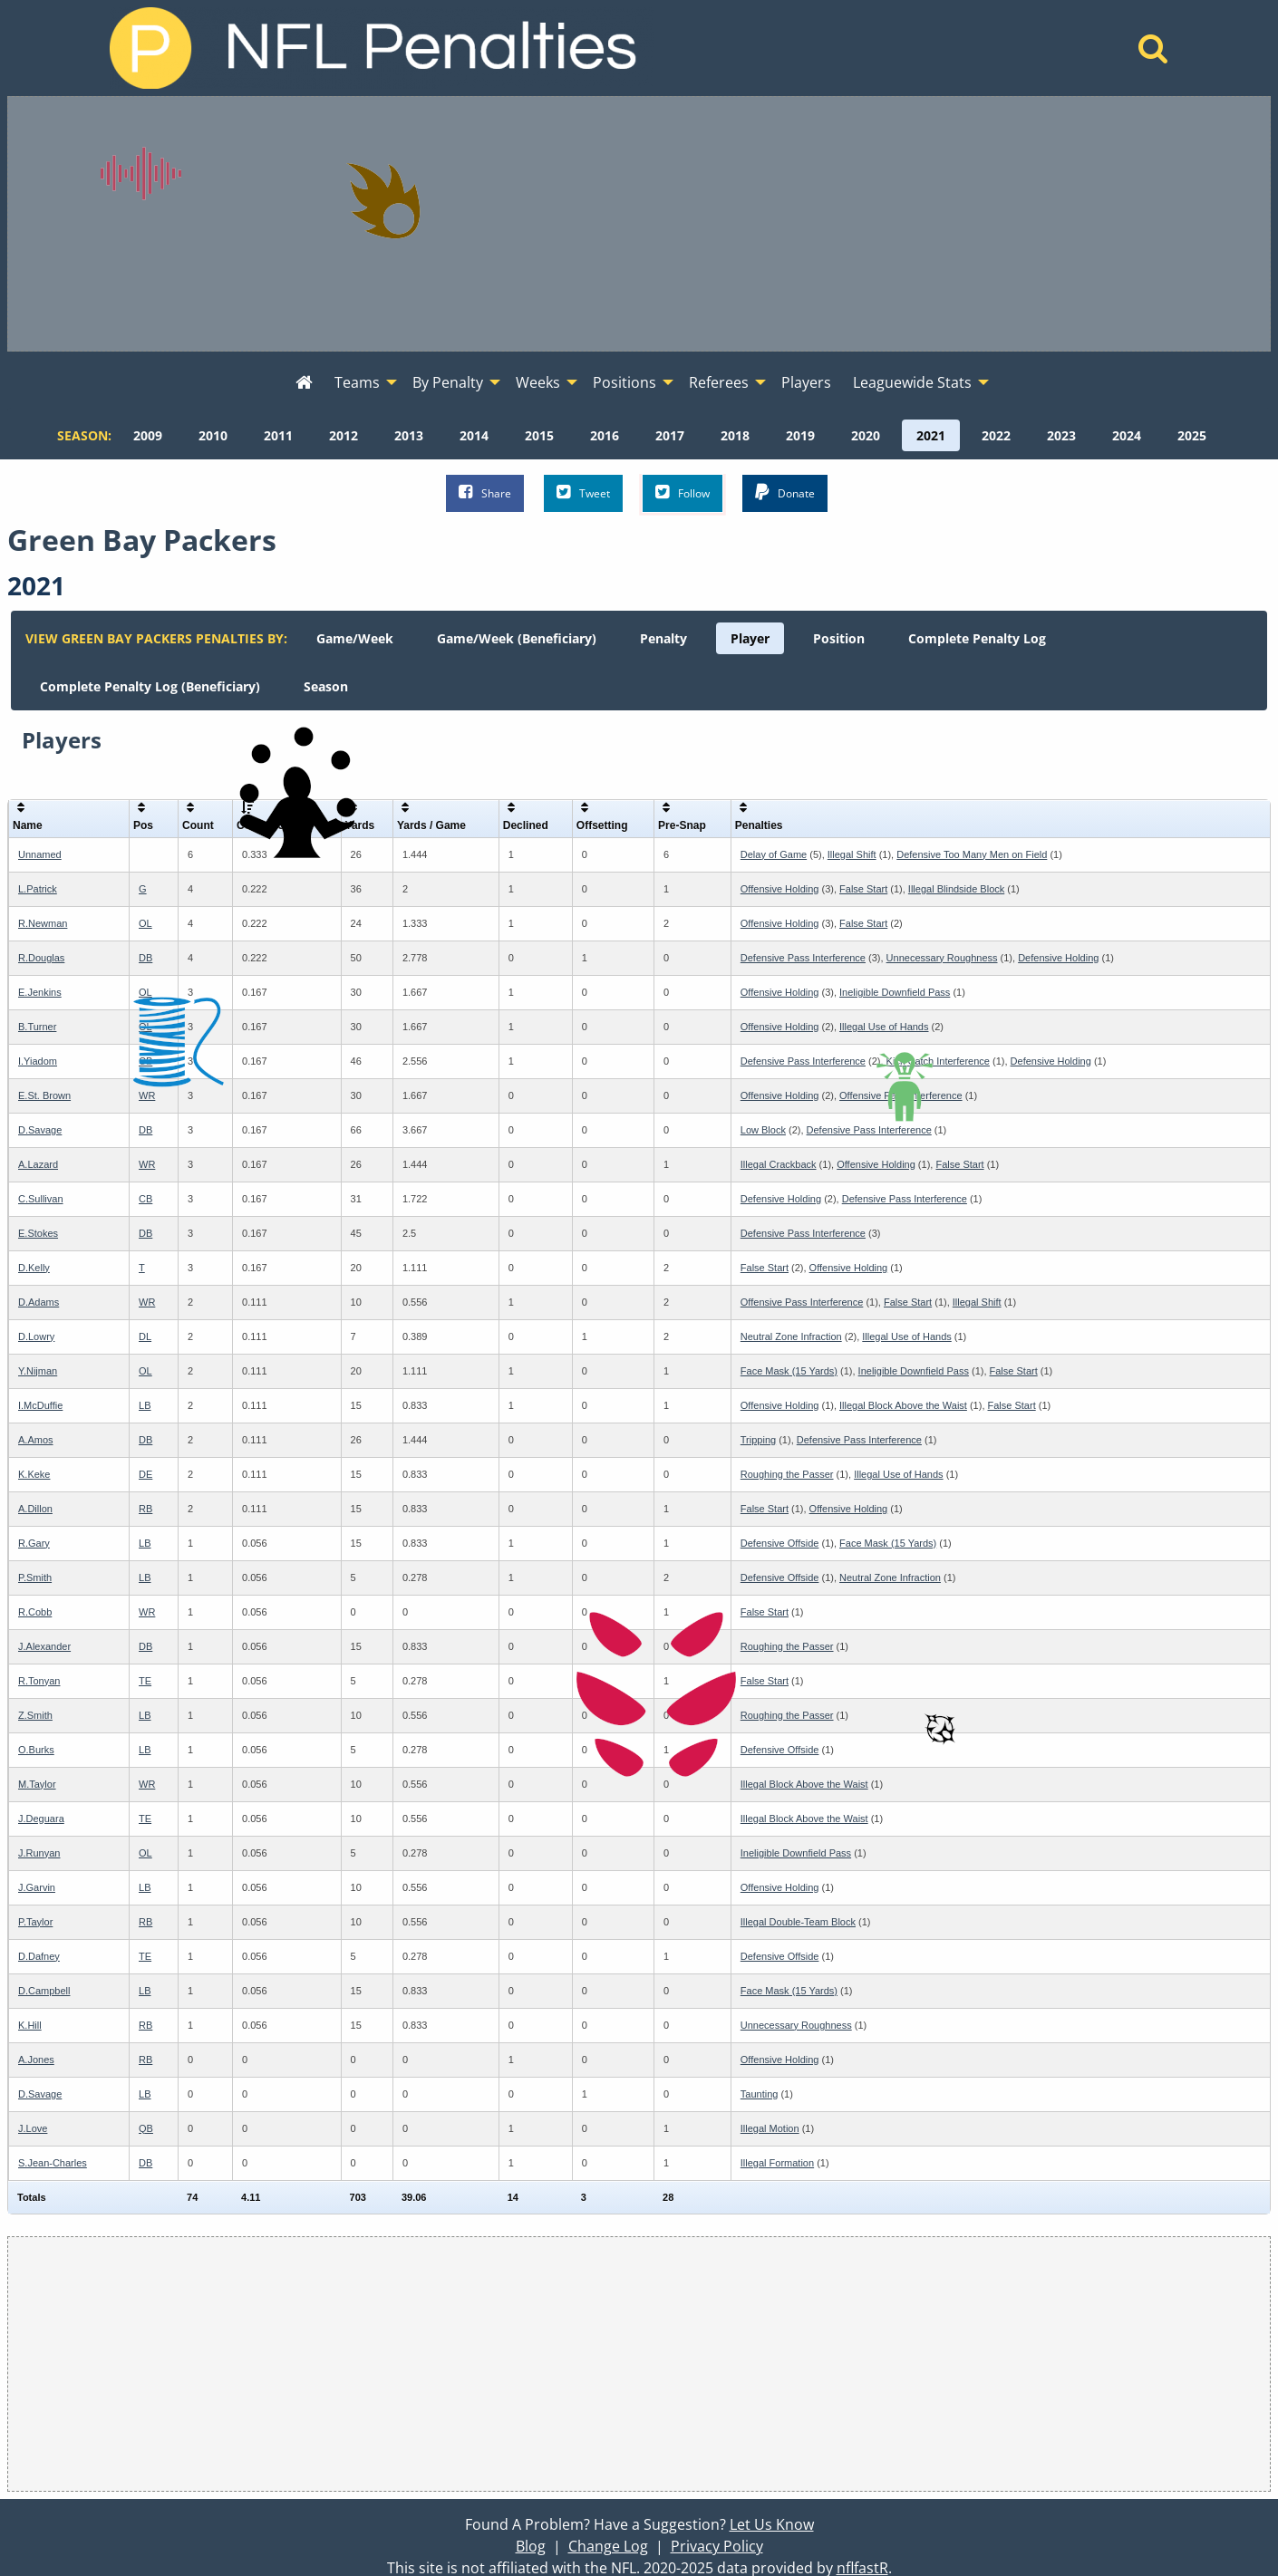 This screenshot has height=2576, width=1278. What do you see at coordinates (140, 173) in the screenshot?
I see `audio or sound is currently playing` at bounding box center [140, 173].